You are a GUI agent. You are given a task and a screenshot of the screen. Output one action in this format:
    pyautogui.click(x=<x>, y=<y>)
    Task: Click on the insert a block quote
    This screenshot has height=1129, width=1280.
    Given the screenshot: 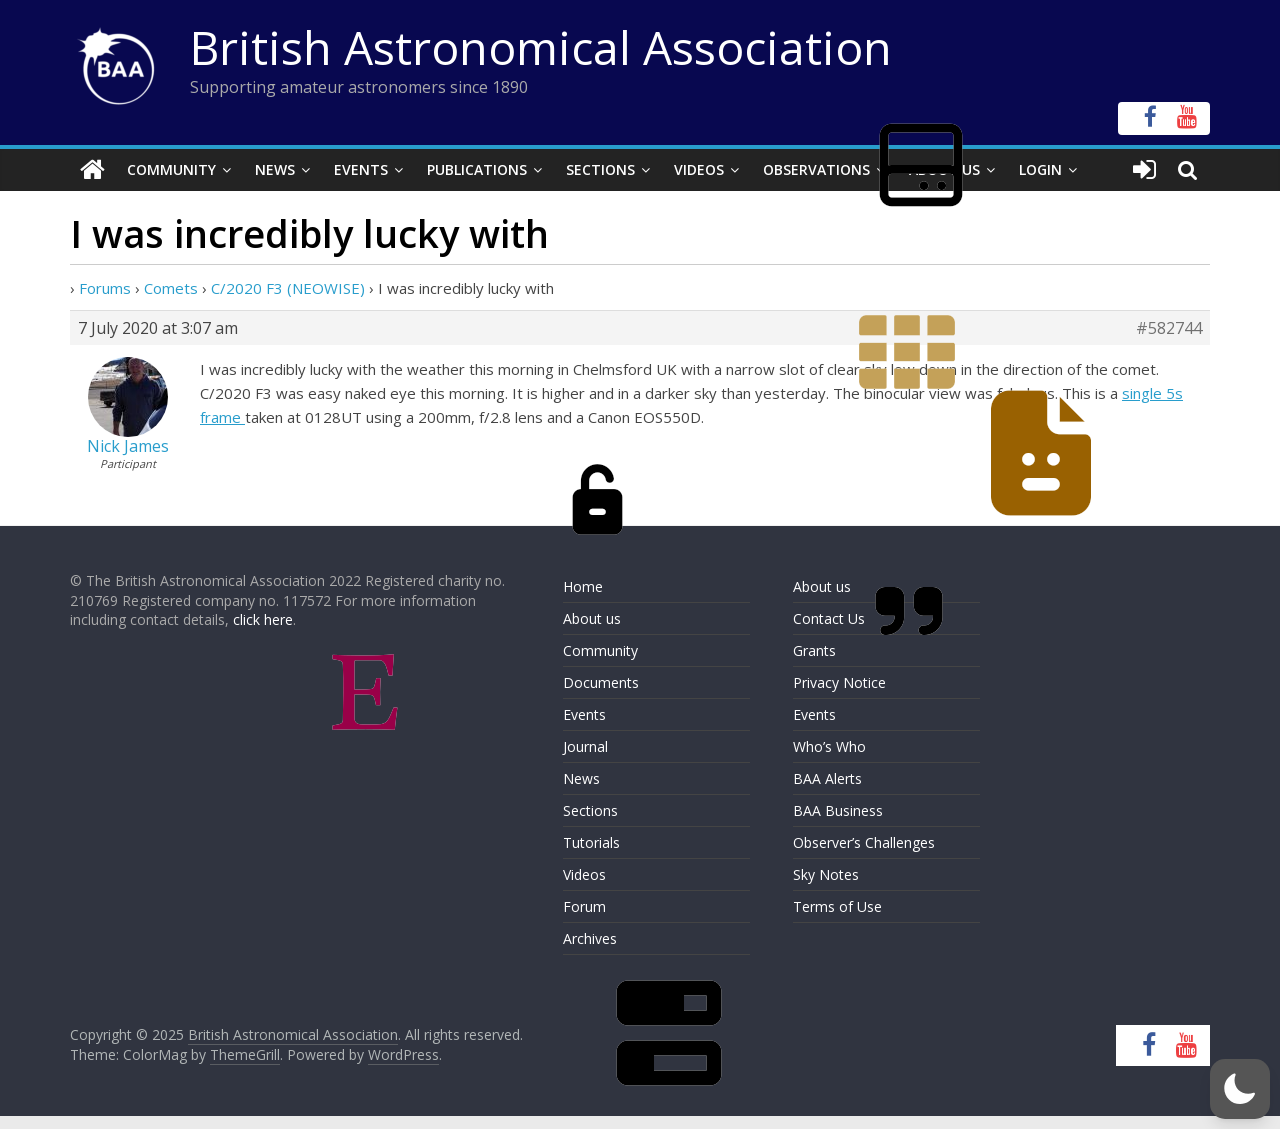 What is the action you would take?
    pyautogui.click(x=909, y=611)
    